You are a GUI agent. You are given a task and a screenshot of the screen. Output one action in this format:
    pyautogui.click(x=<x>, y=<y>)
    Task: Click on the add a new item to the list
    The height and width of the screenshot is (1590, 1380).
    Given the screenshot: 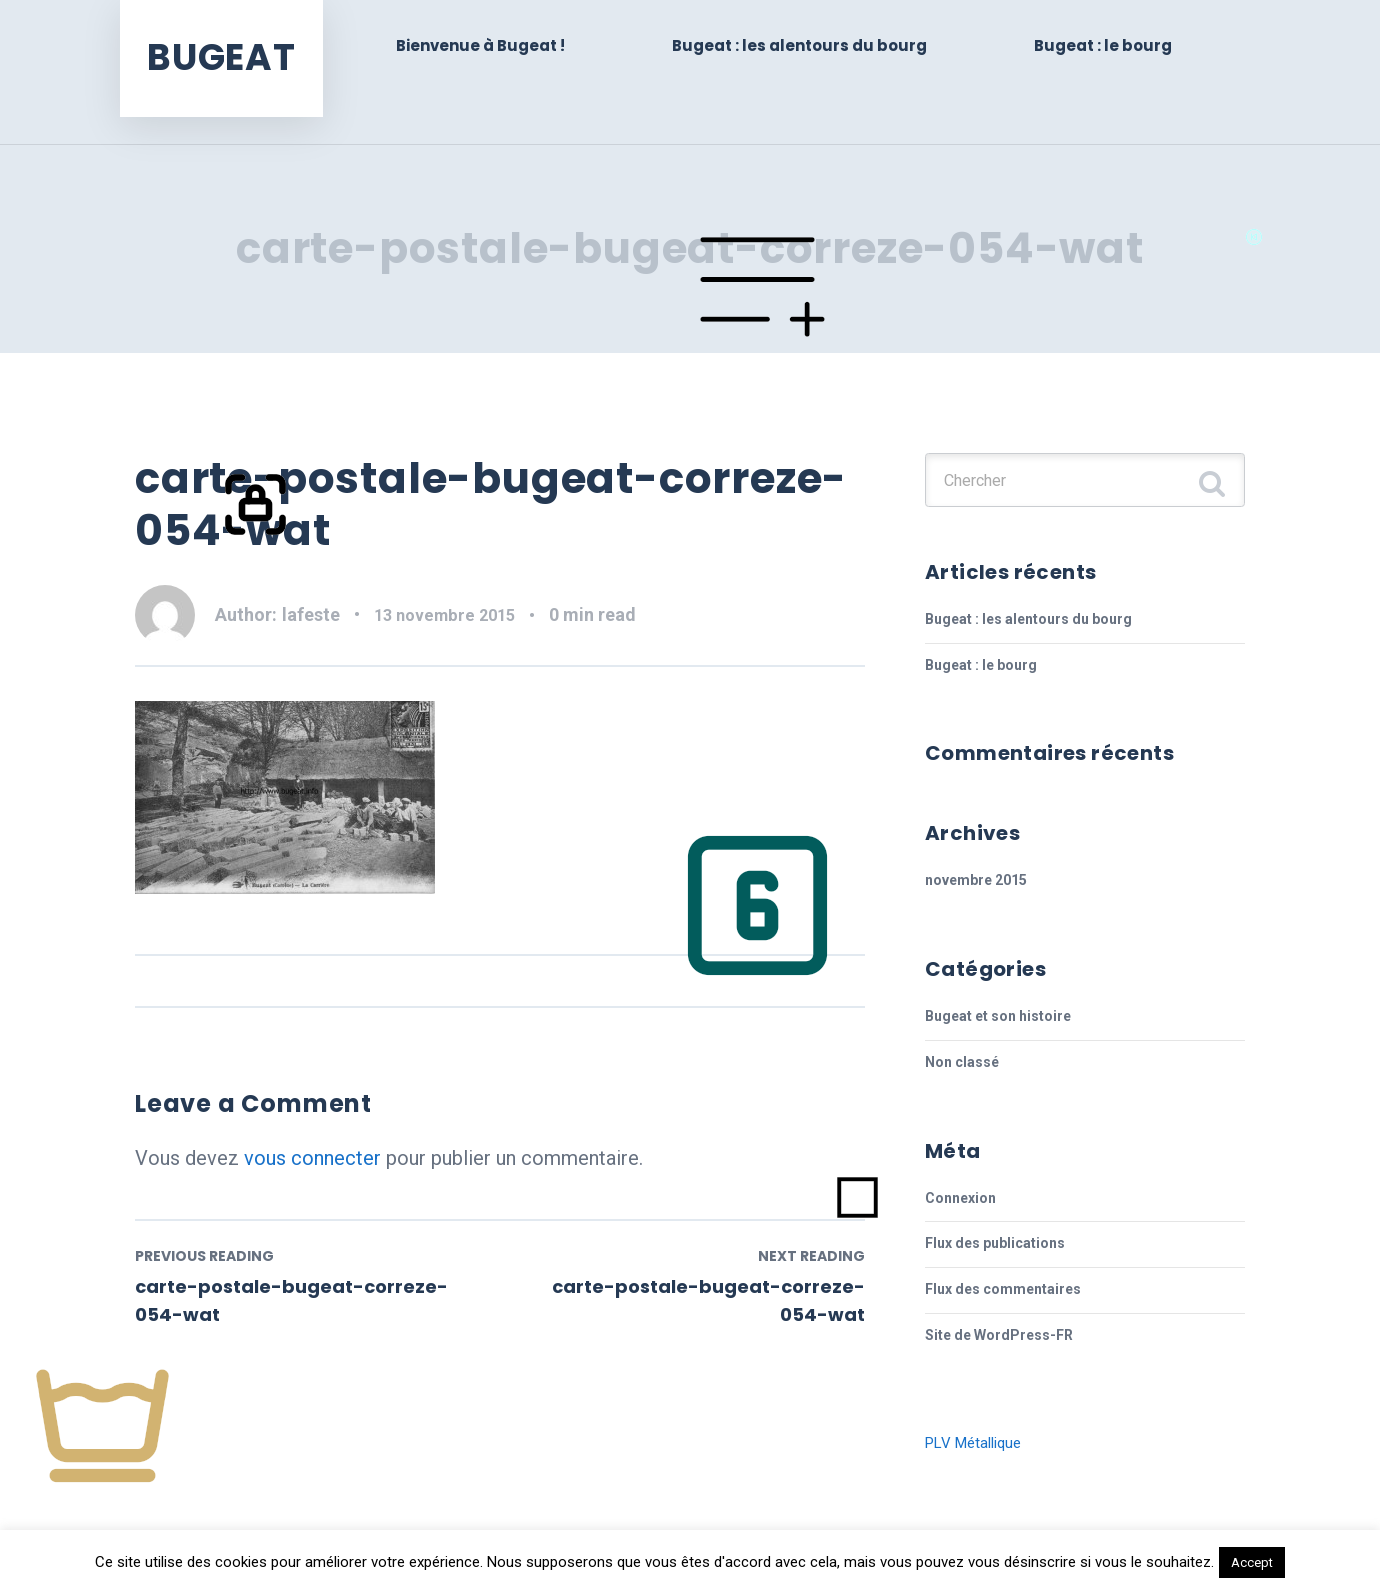 What is the action you would take?
    pyautogui.click(x=757, y=279)
    